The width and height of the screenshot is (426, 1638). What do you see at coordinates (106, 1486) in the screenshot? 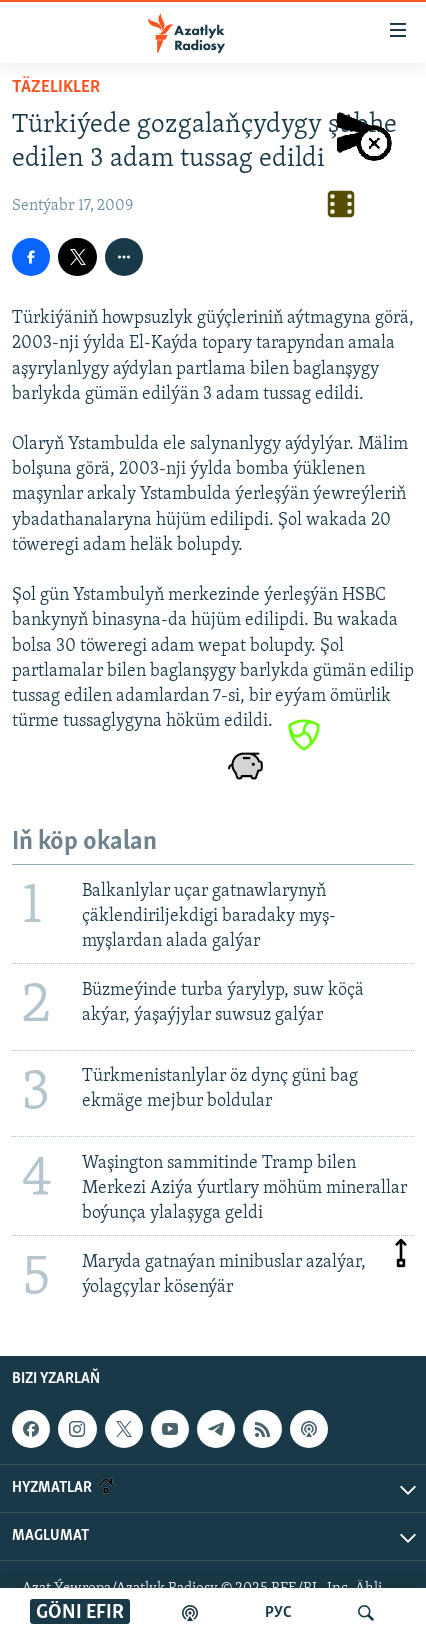
I see `access home or housing settings` at bounding box center [106, 1486].